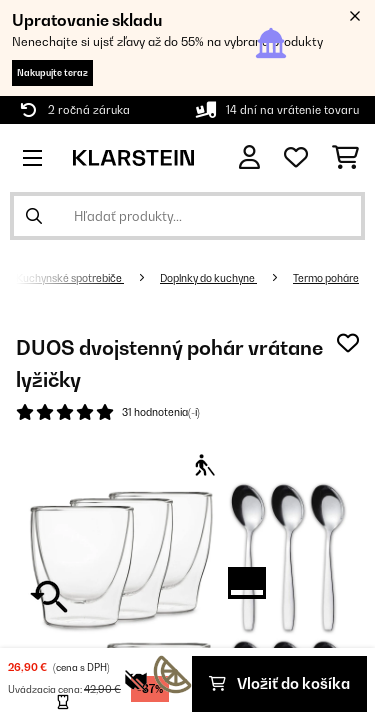 Image resolution: width=375 pixels, height=720 pixels. Describe the element at coordinates (247, 583) in the screenshot. I see `access call-to-action banner or overlay` at that location.